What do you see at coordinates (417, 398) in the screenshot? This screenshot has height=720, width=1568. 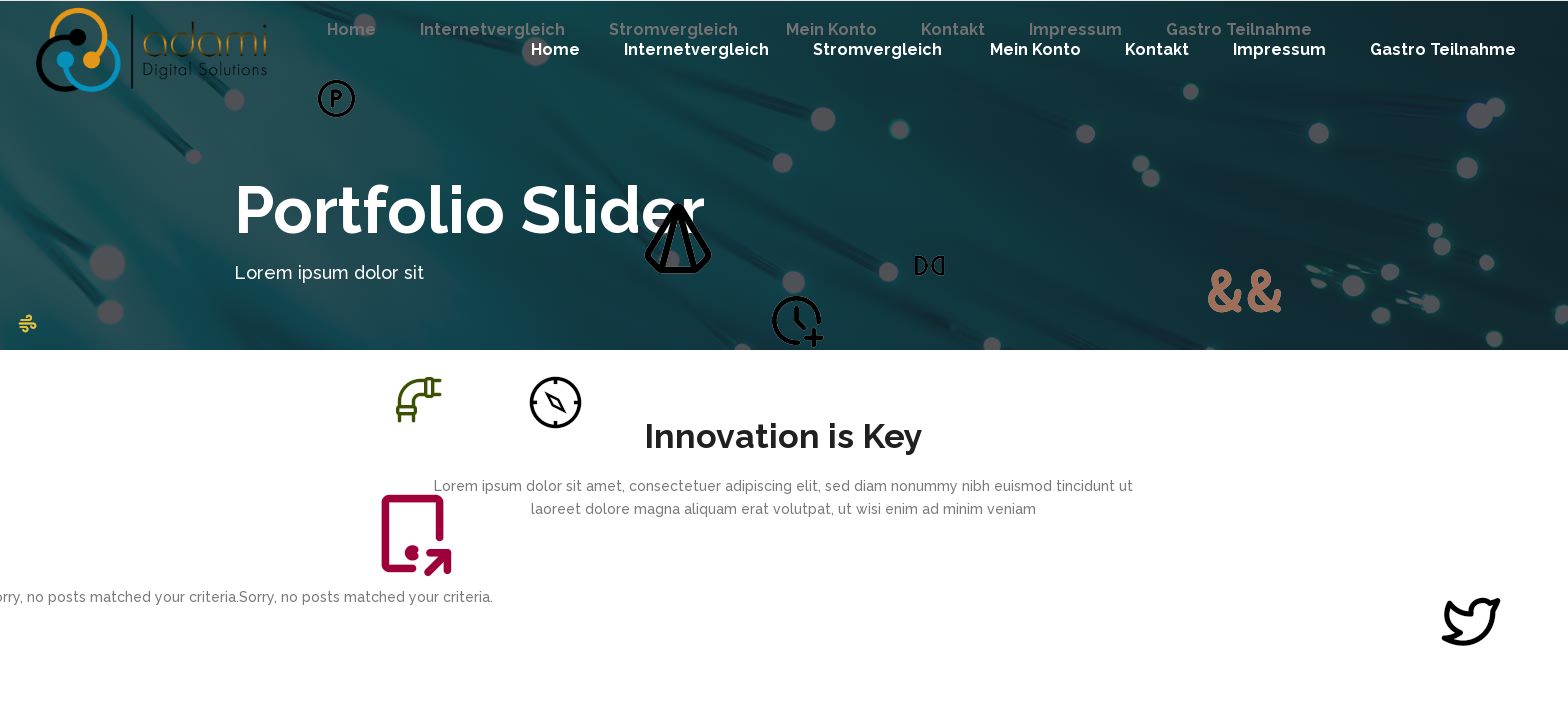 I see `plumbing or pipe system settings` at bounding box center [417, 398].